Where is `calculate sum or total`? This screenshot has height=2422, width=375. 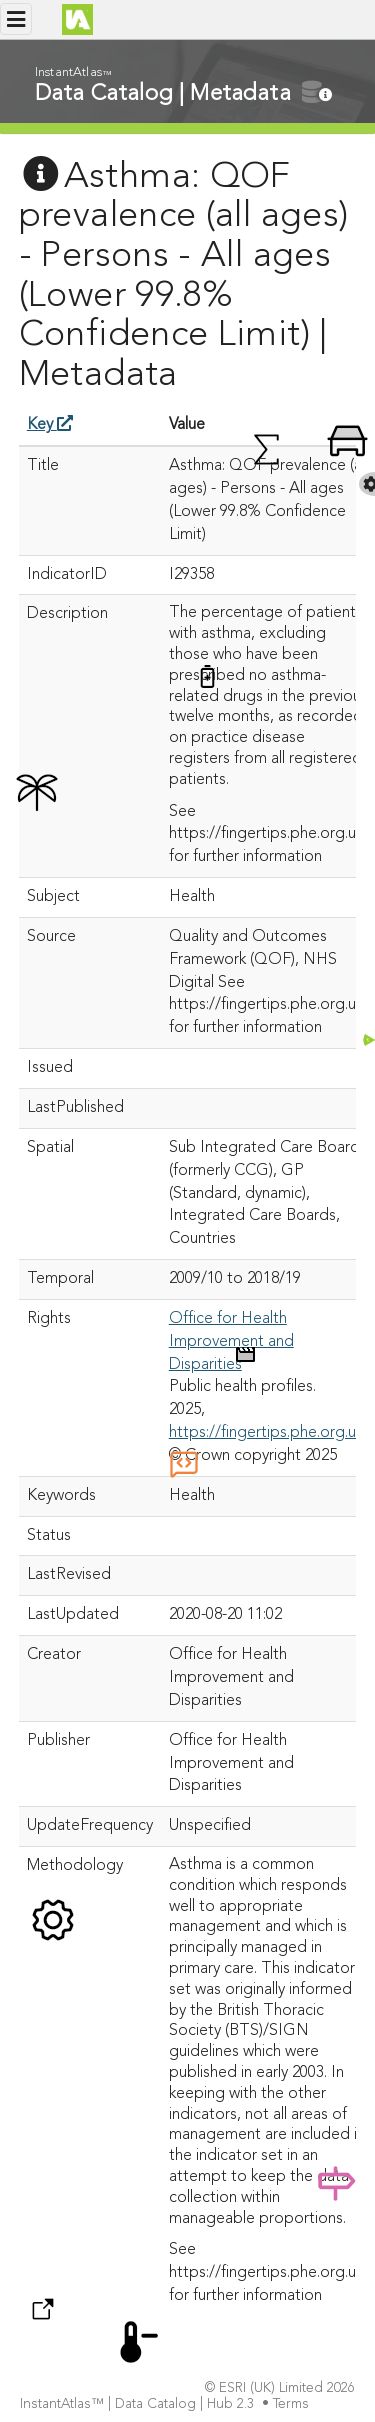 calculate sum or total is located at coordinates (266, 449).